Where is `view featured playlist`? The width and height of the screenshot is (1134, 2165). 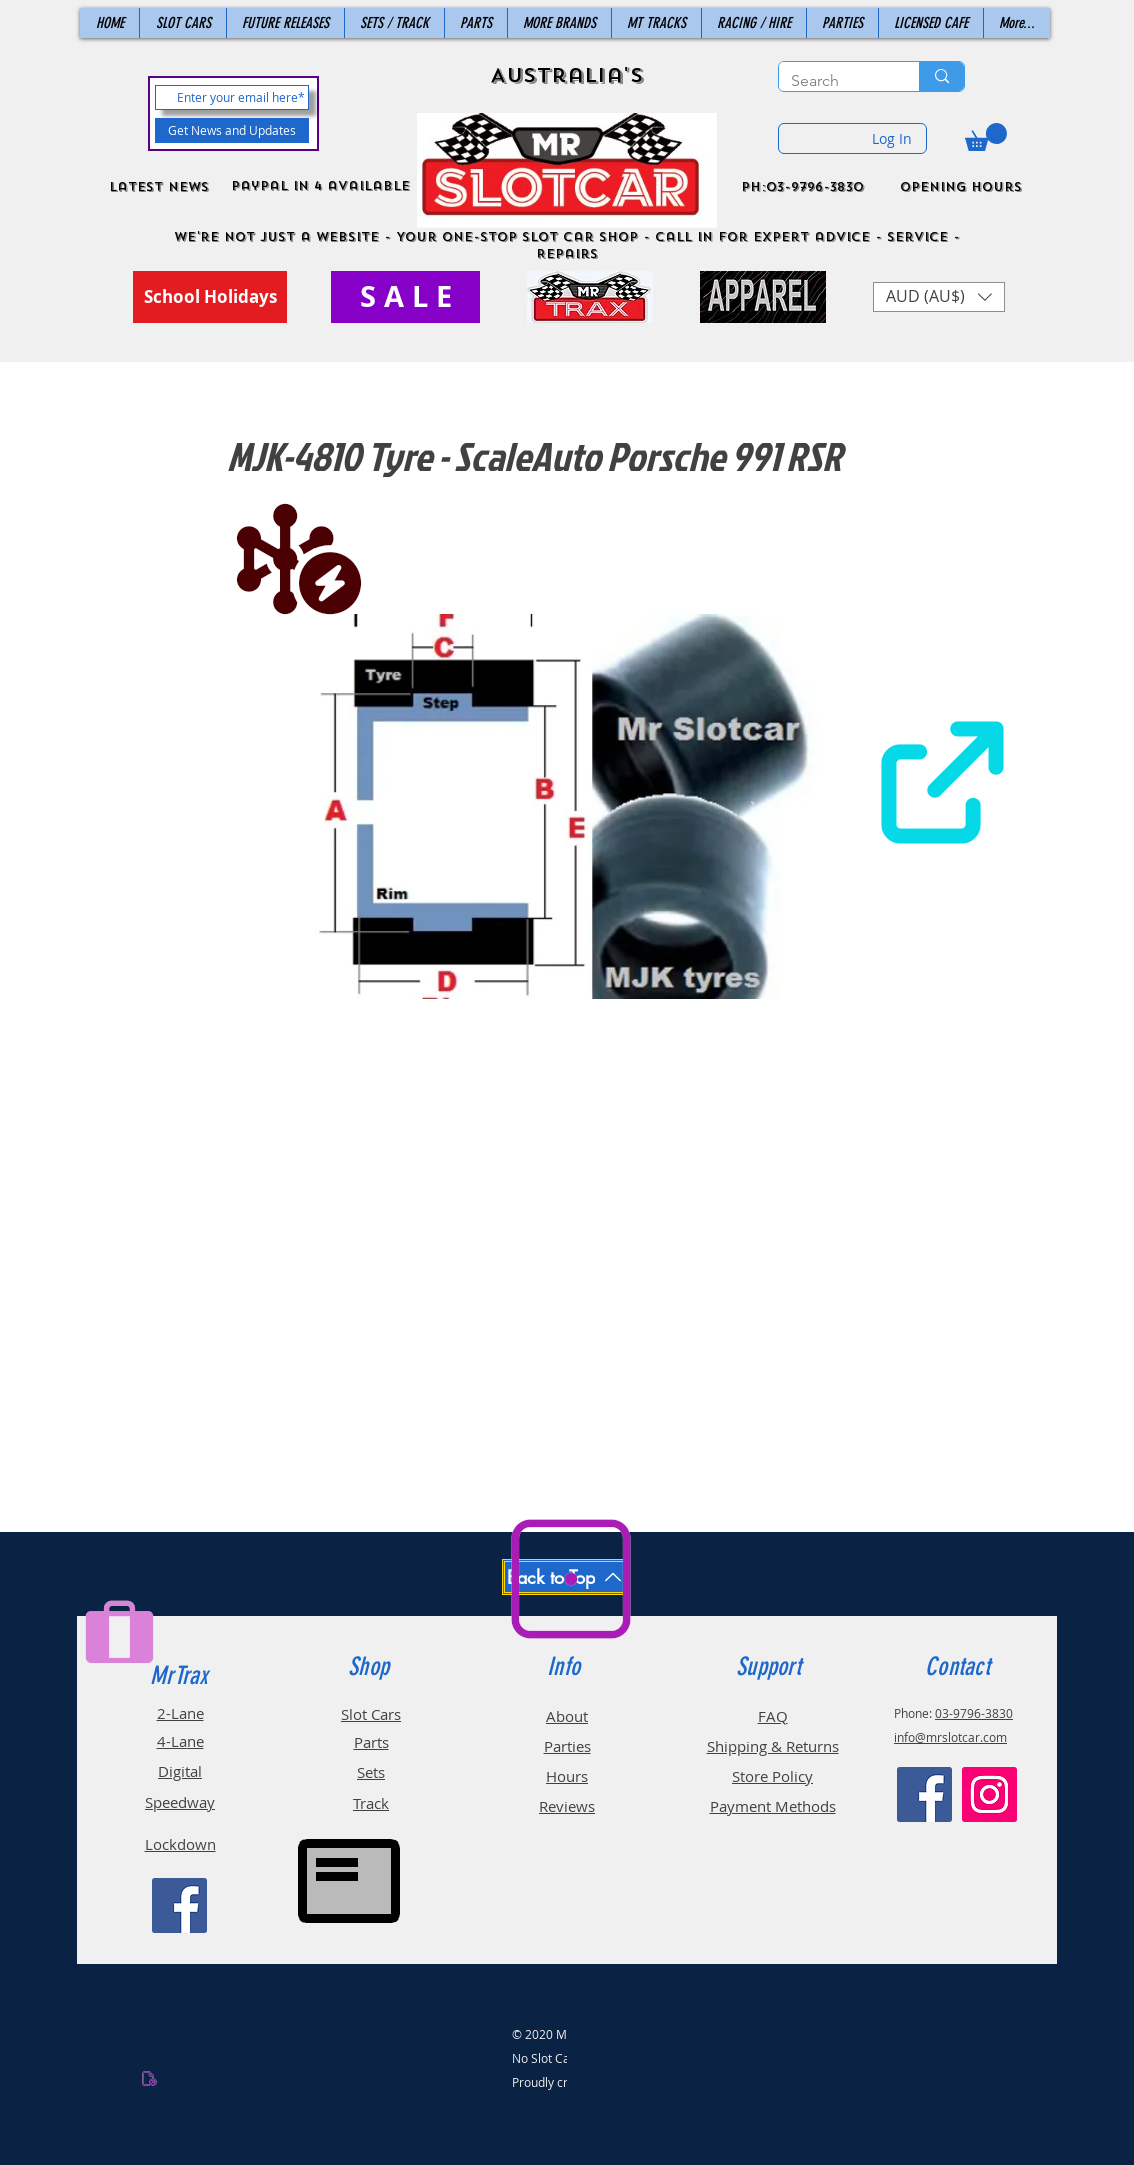 view featured playlist is located at coordinates (349, 1881).